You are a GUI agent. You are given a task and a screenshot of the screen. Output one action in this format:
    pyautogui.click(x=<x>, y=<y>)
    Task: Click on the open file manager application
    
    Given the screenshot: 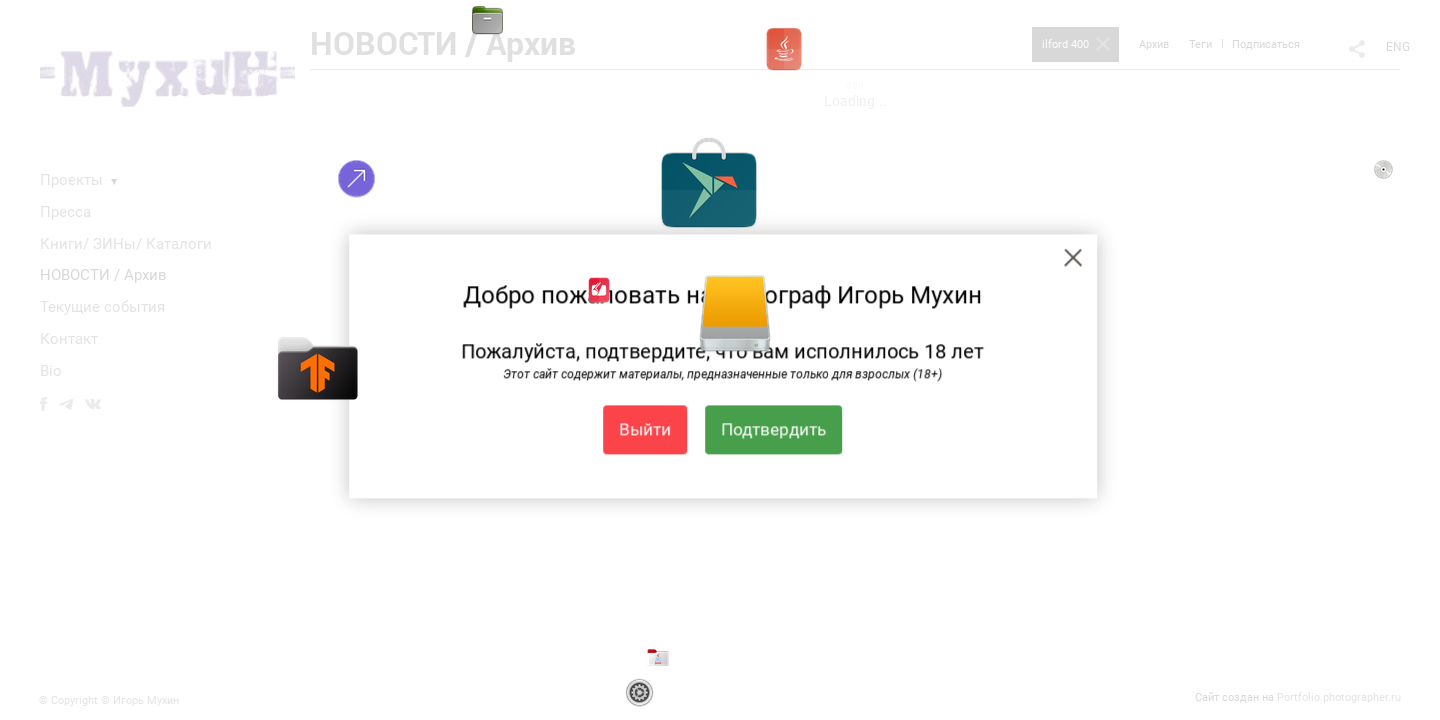 What is the action you would take?
    pyautogui.click(x=487, y=19)
    